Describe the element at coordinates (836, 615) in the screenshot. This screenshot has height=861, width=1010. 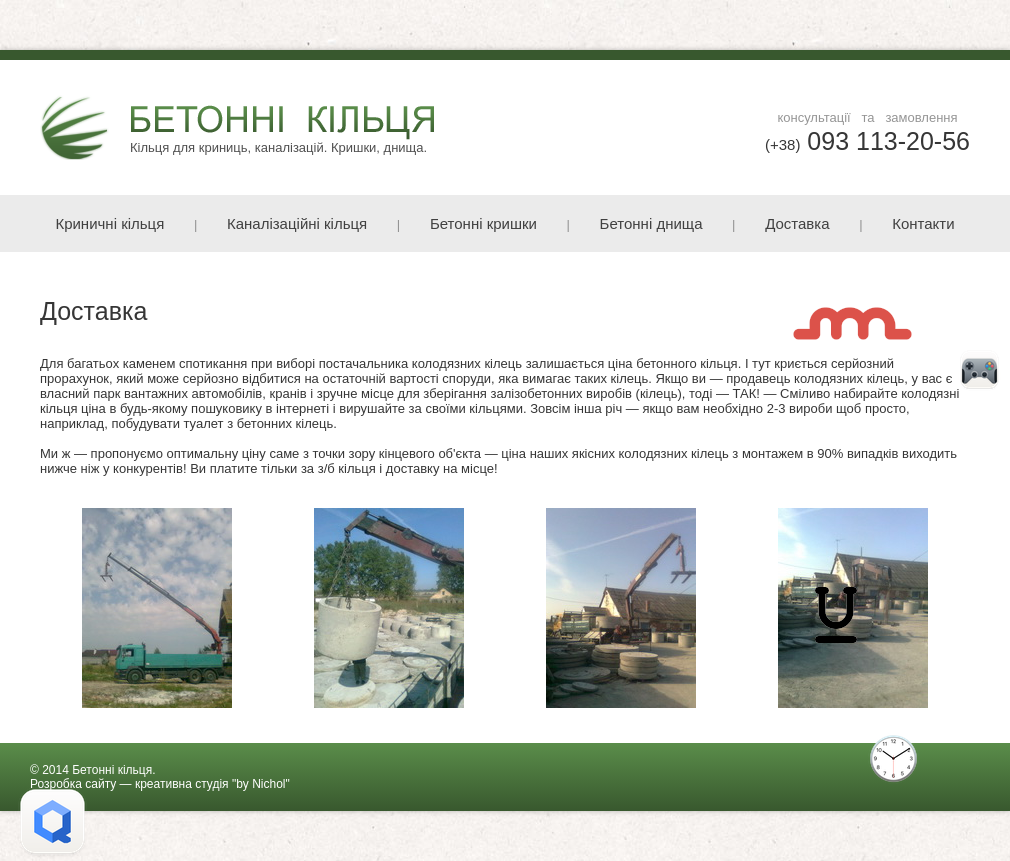
I see `apply underline formatting to selected text` at that location.